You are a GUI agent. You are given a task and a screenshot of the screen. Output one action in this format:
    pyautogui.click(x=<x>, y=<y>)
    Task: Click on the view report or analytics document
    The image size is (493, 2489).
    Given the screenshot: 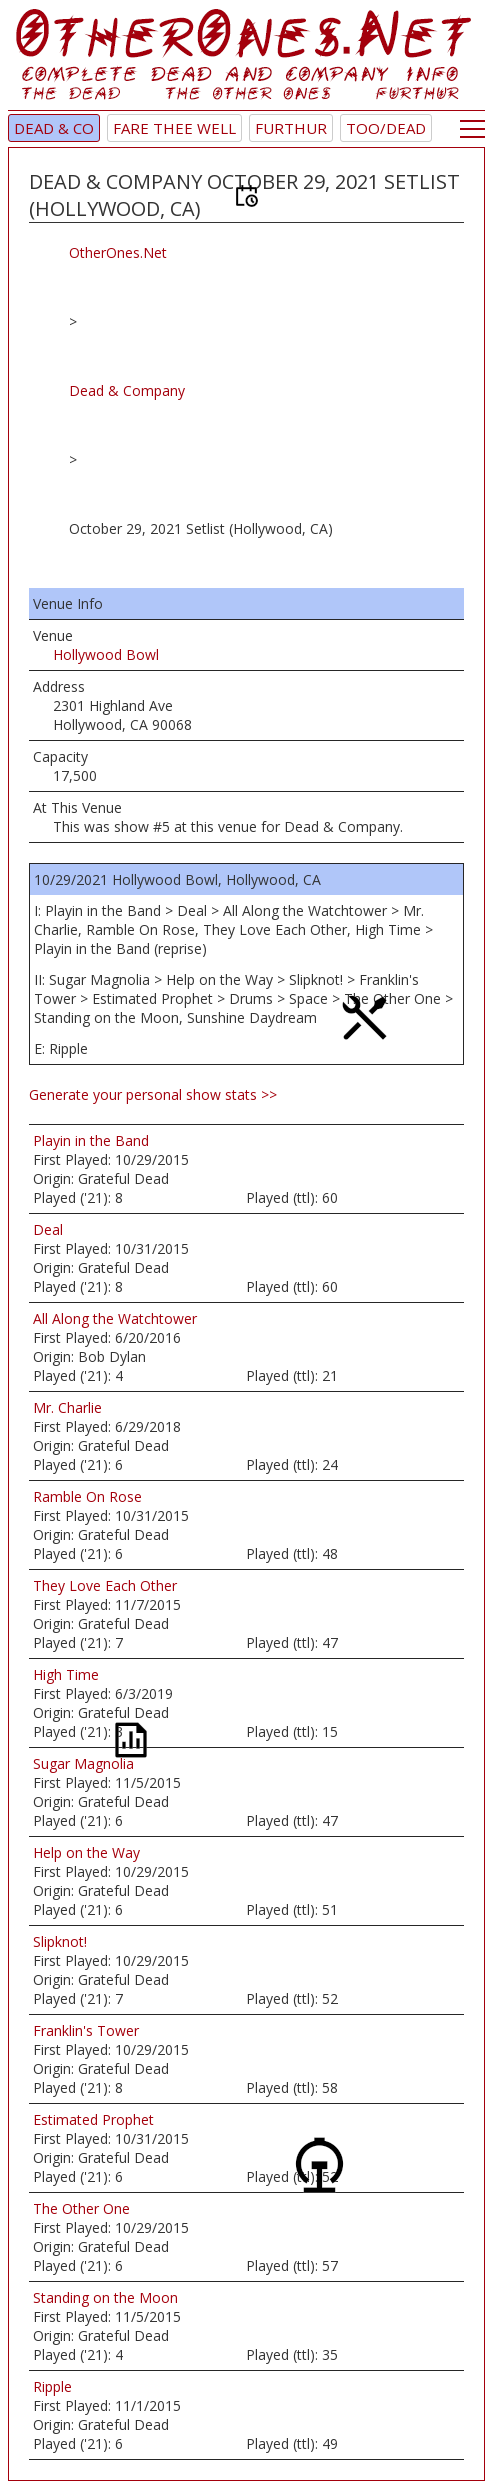 What is the action you would take?
    pyautogui.click(x=131, y=1740)
    